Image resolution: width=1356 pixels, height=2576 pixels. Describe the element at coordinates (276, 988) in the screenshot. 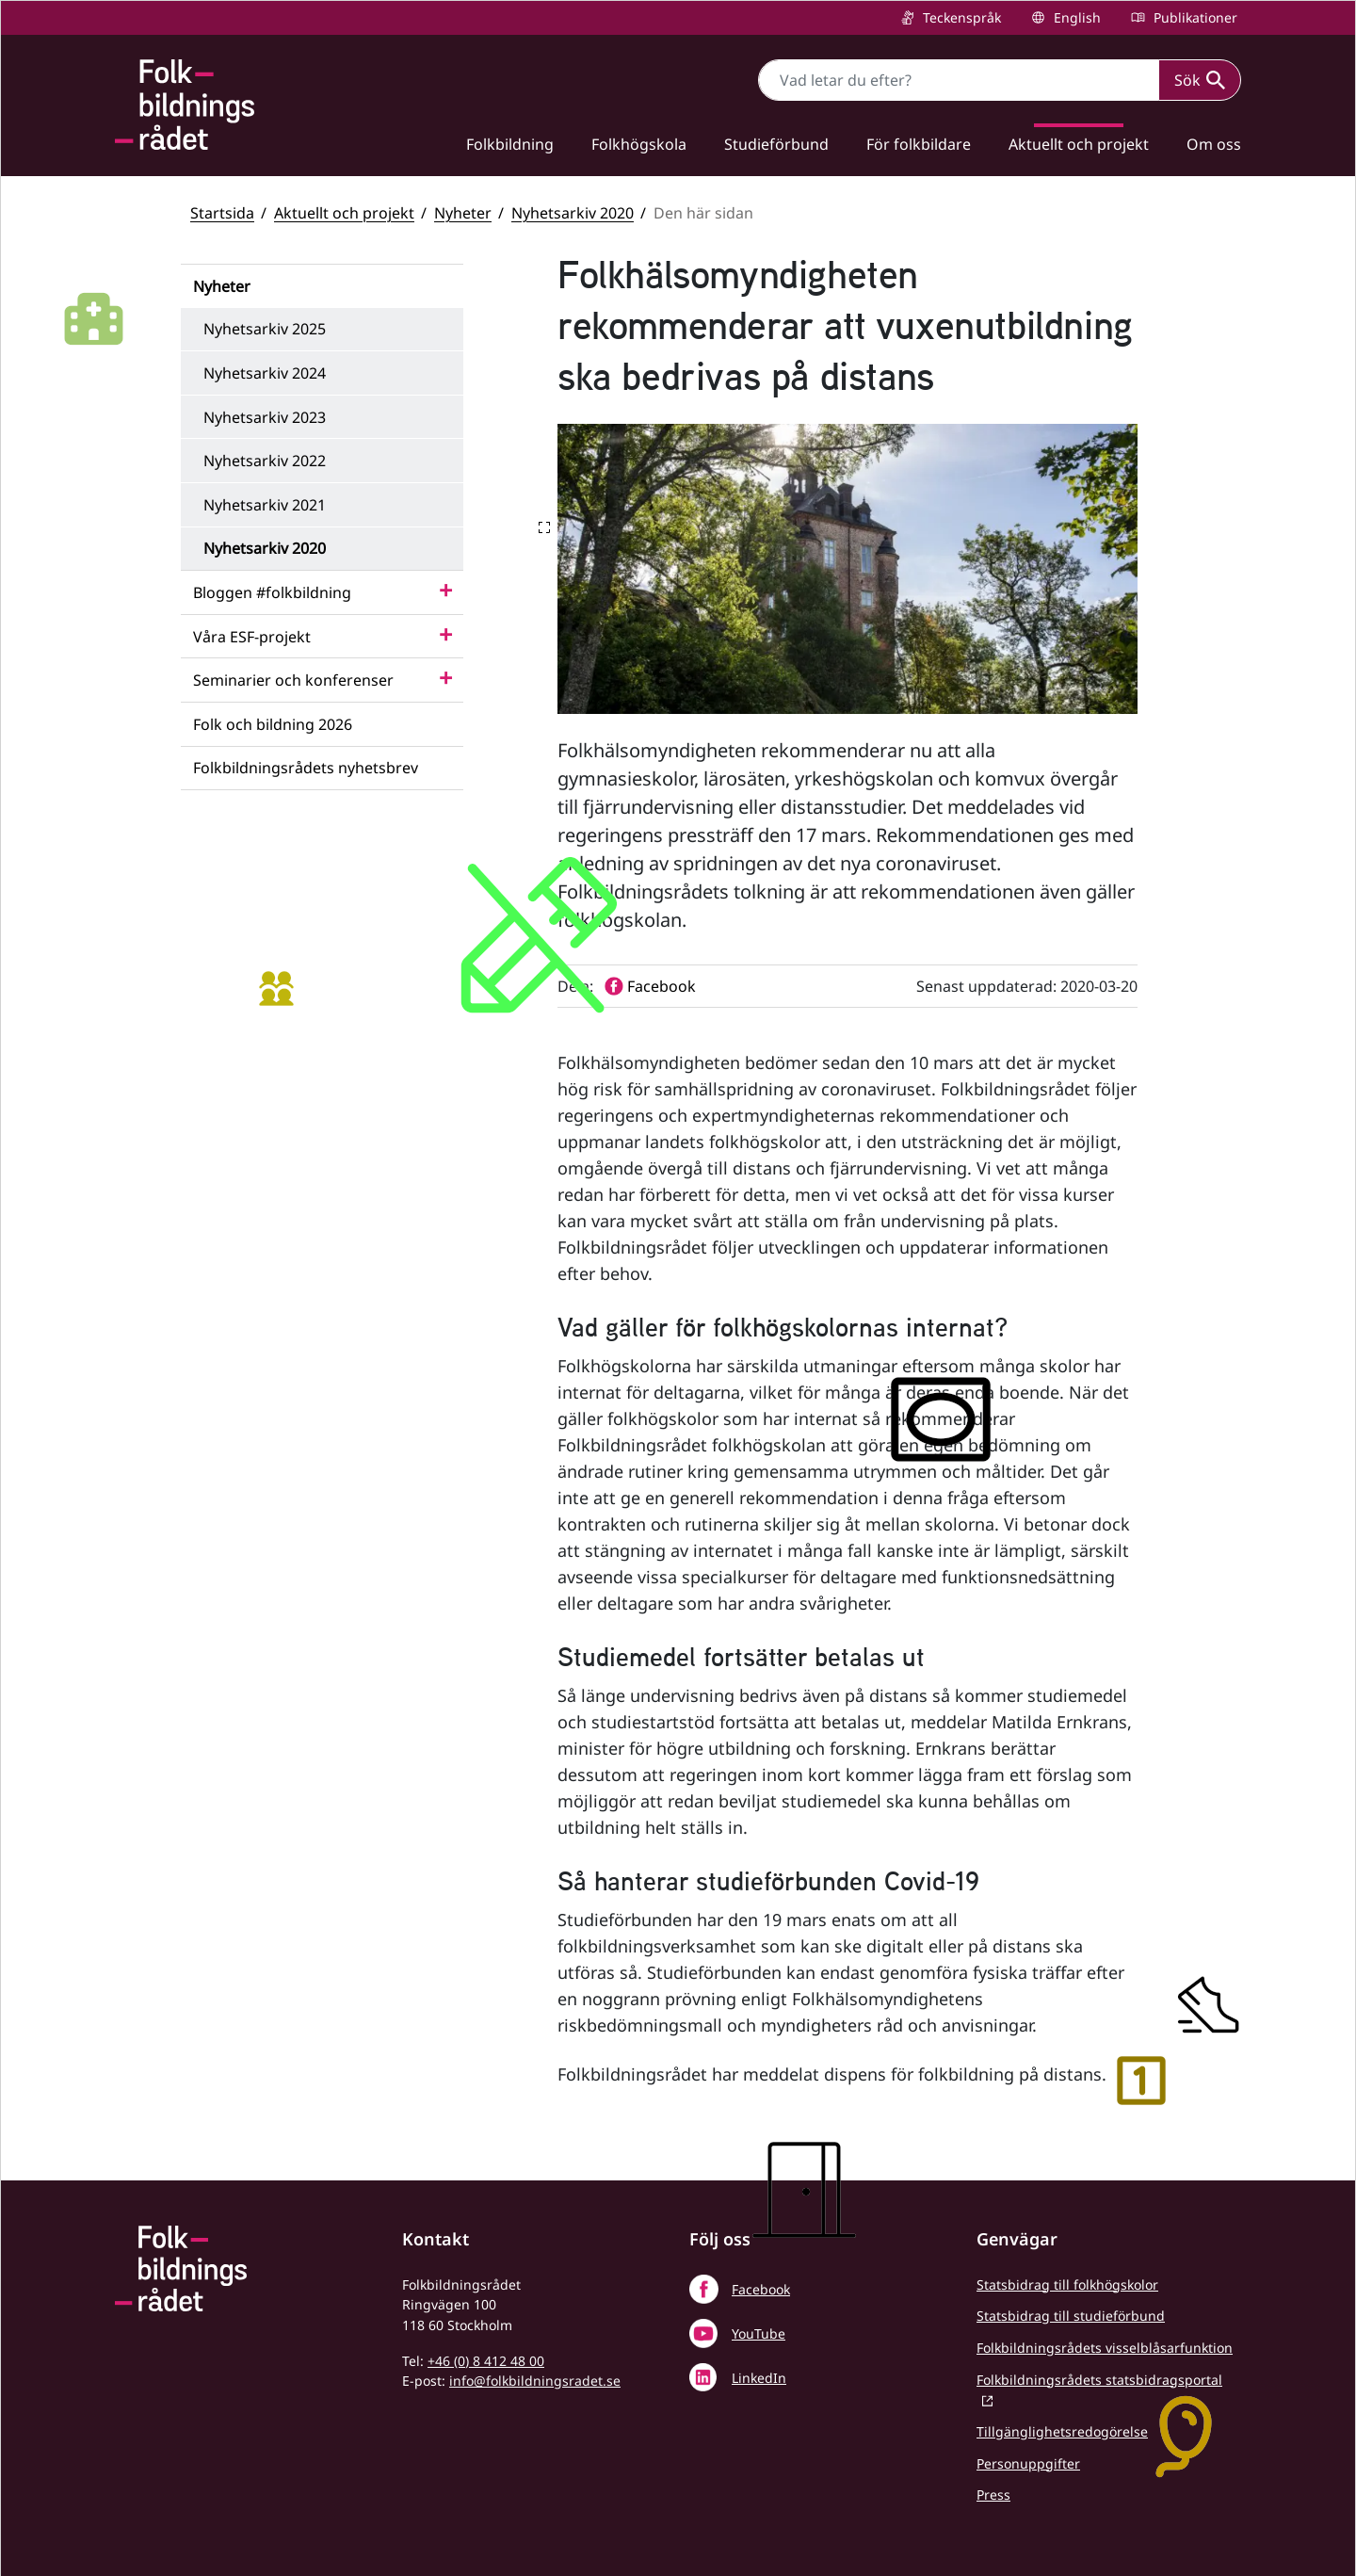

I see `view all team members` at that location.